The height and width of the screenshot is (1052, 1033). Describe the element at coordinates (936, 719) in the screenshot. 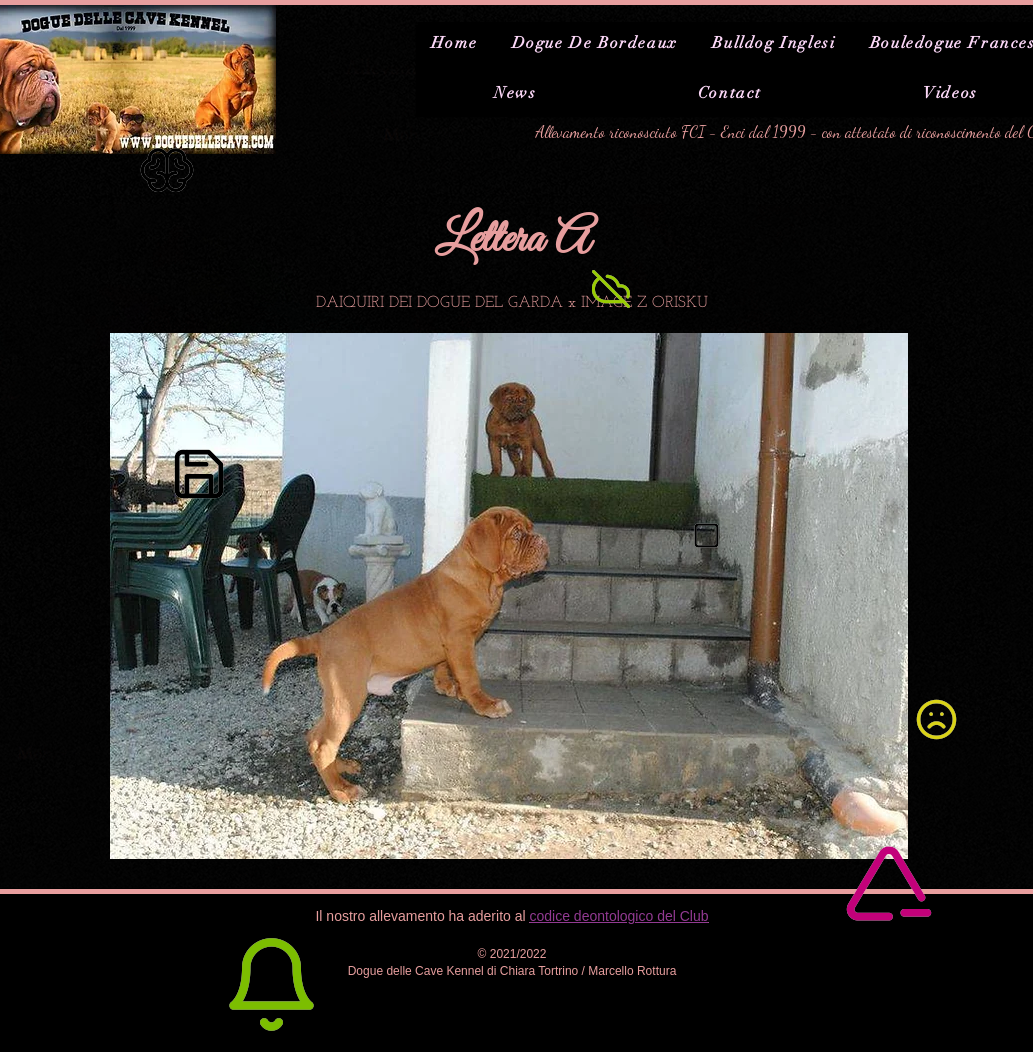

I see `submit negative feedback or rating` at that location.